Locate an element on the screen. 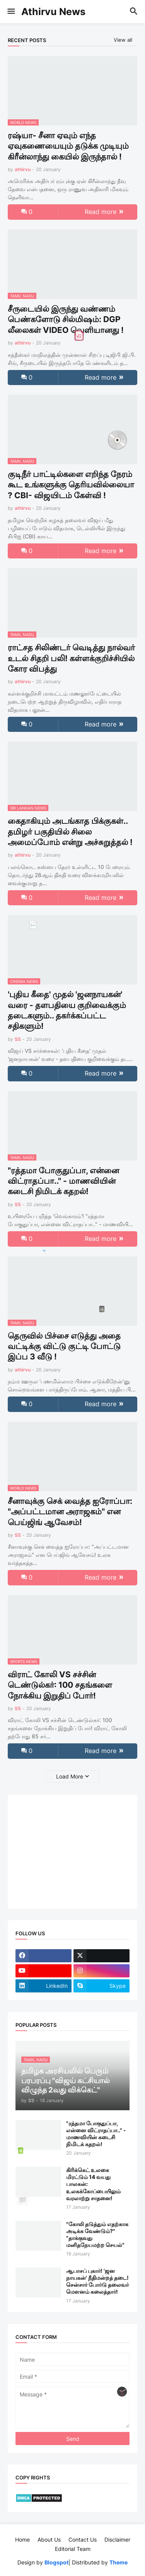 This screenshot has height=2576, width=145. libreoffice math formula file is located at coordinates (79, 335).